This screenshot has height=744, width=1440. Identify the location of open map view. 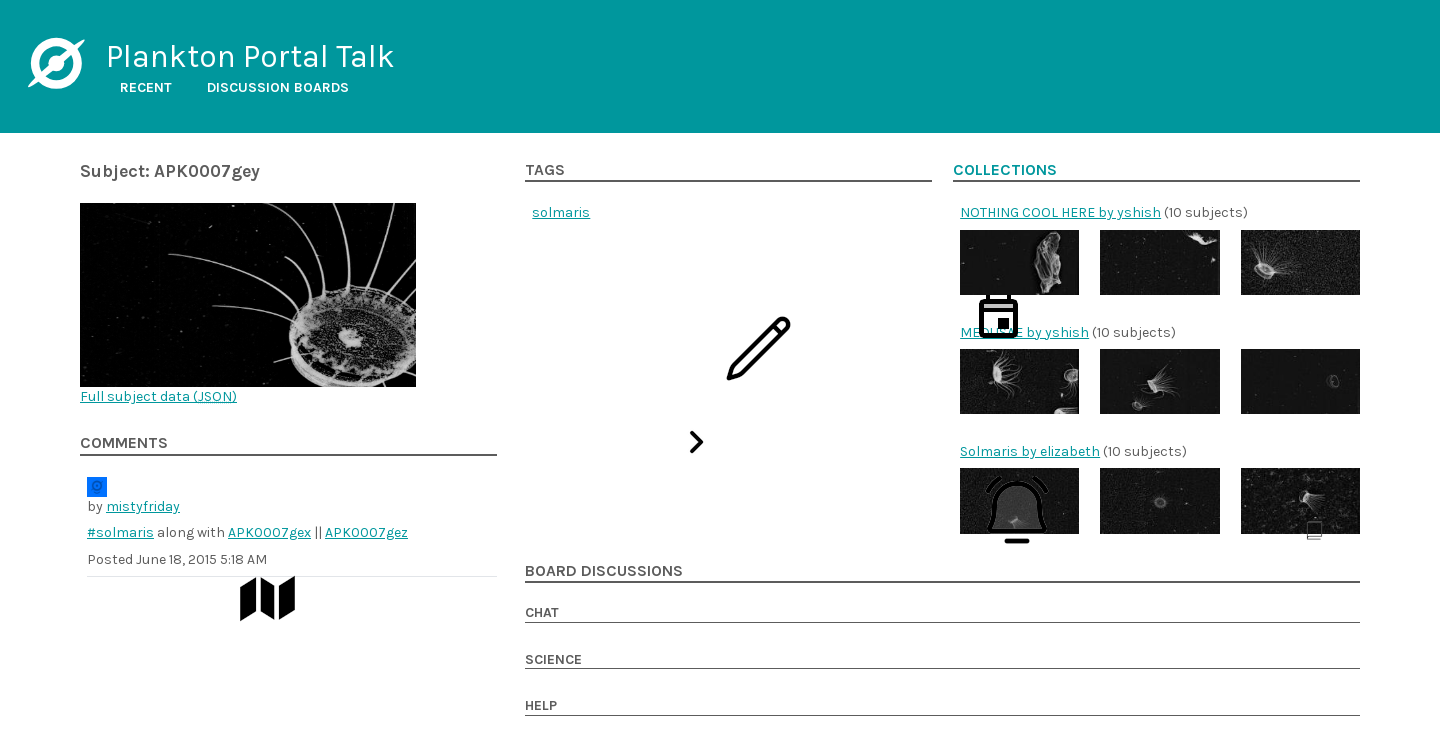
(267, 598).